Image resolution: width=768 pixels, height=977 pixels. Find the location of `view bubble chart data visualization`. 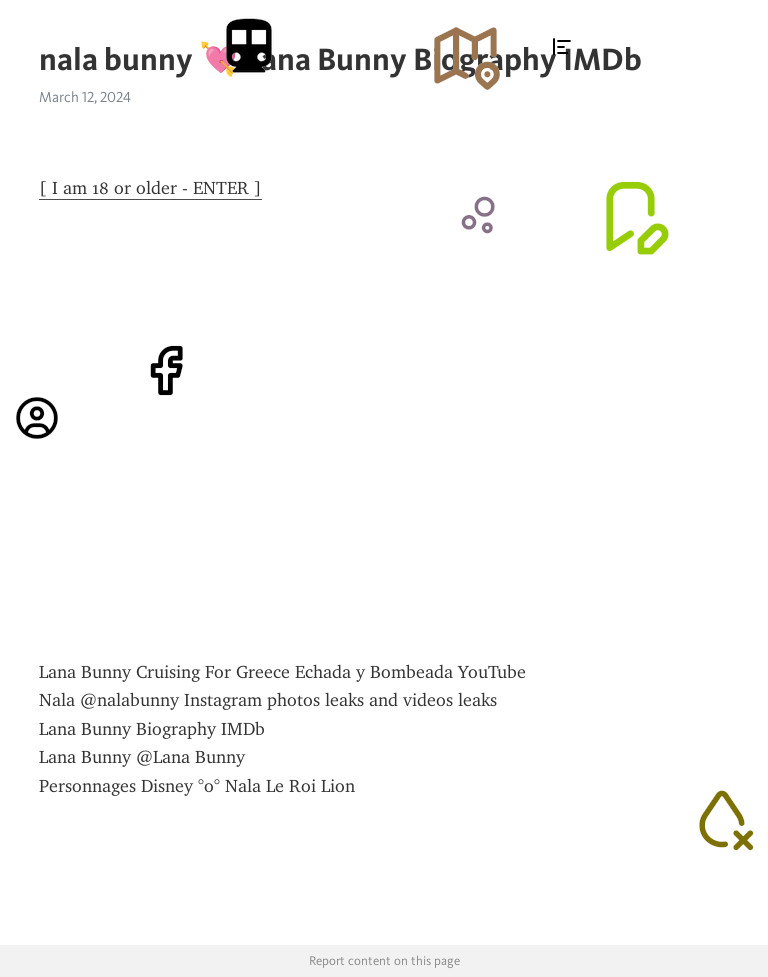

view bubble chart data visualization is located at coordinates (480, 215).